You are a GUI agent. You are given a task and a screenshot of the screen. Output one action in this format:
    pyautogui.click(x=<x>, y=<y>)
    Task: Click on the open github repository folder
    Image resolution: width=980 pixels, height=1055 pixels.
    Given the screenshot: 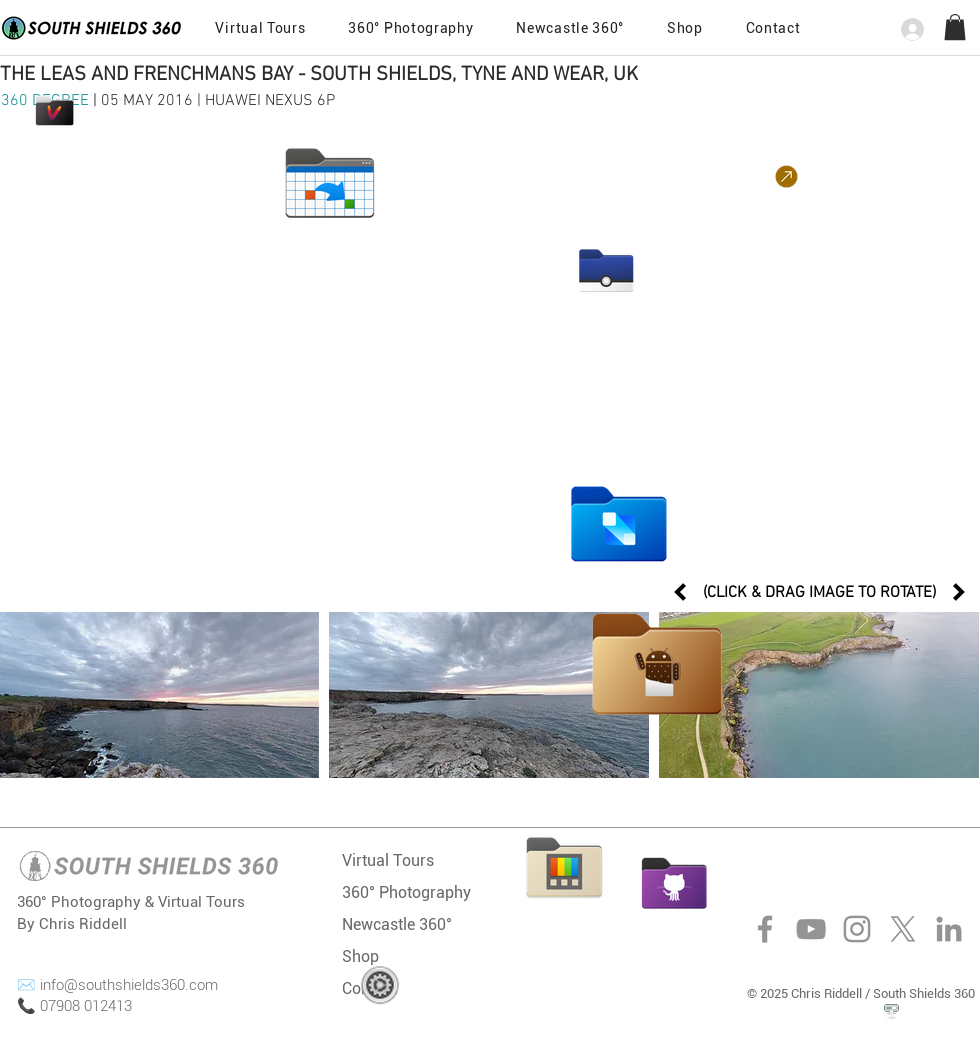 What is the action you would take?
    pyautogui.click(x=674, y=885)
    